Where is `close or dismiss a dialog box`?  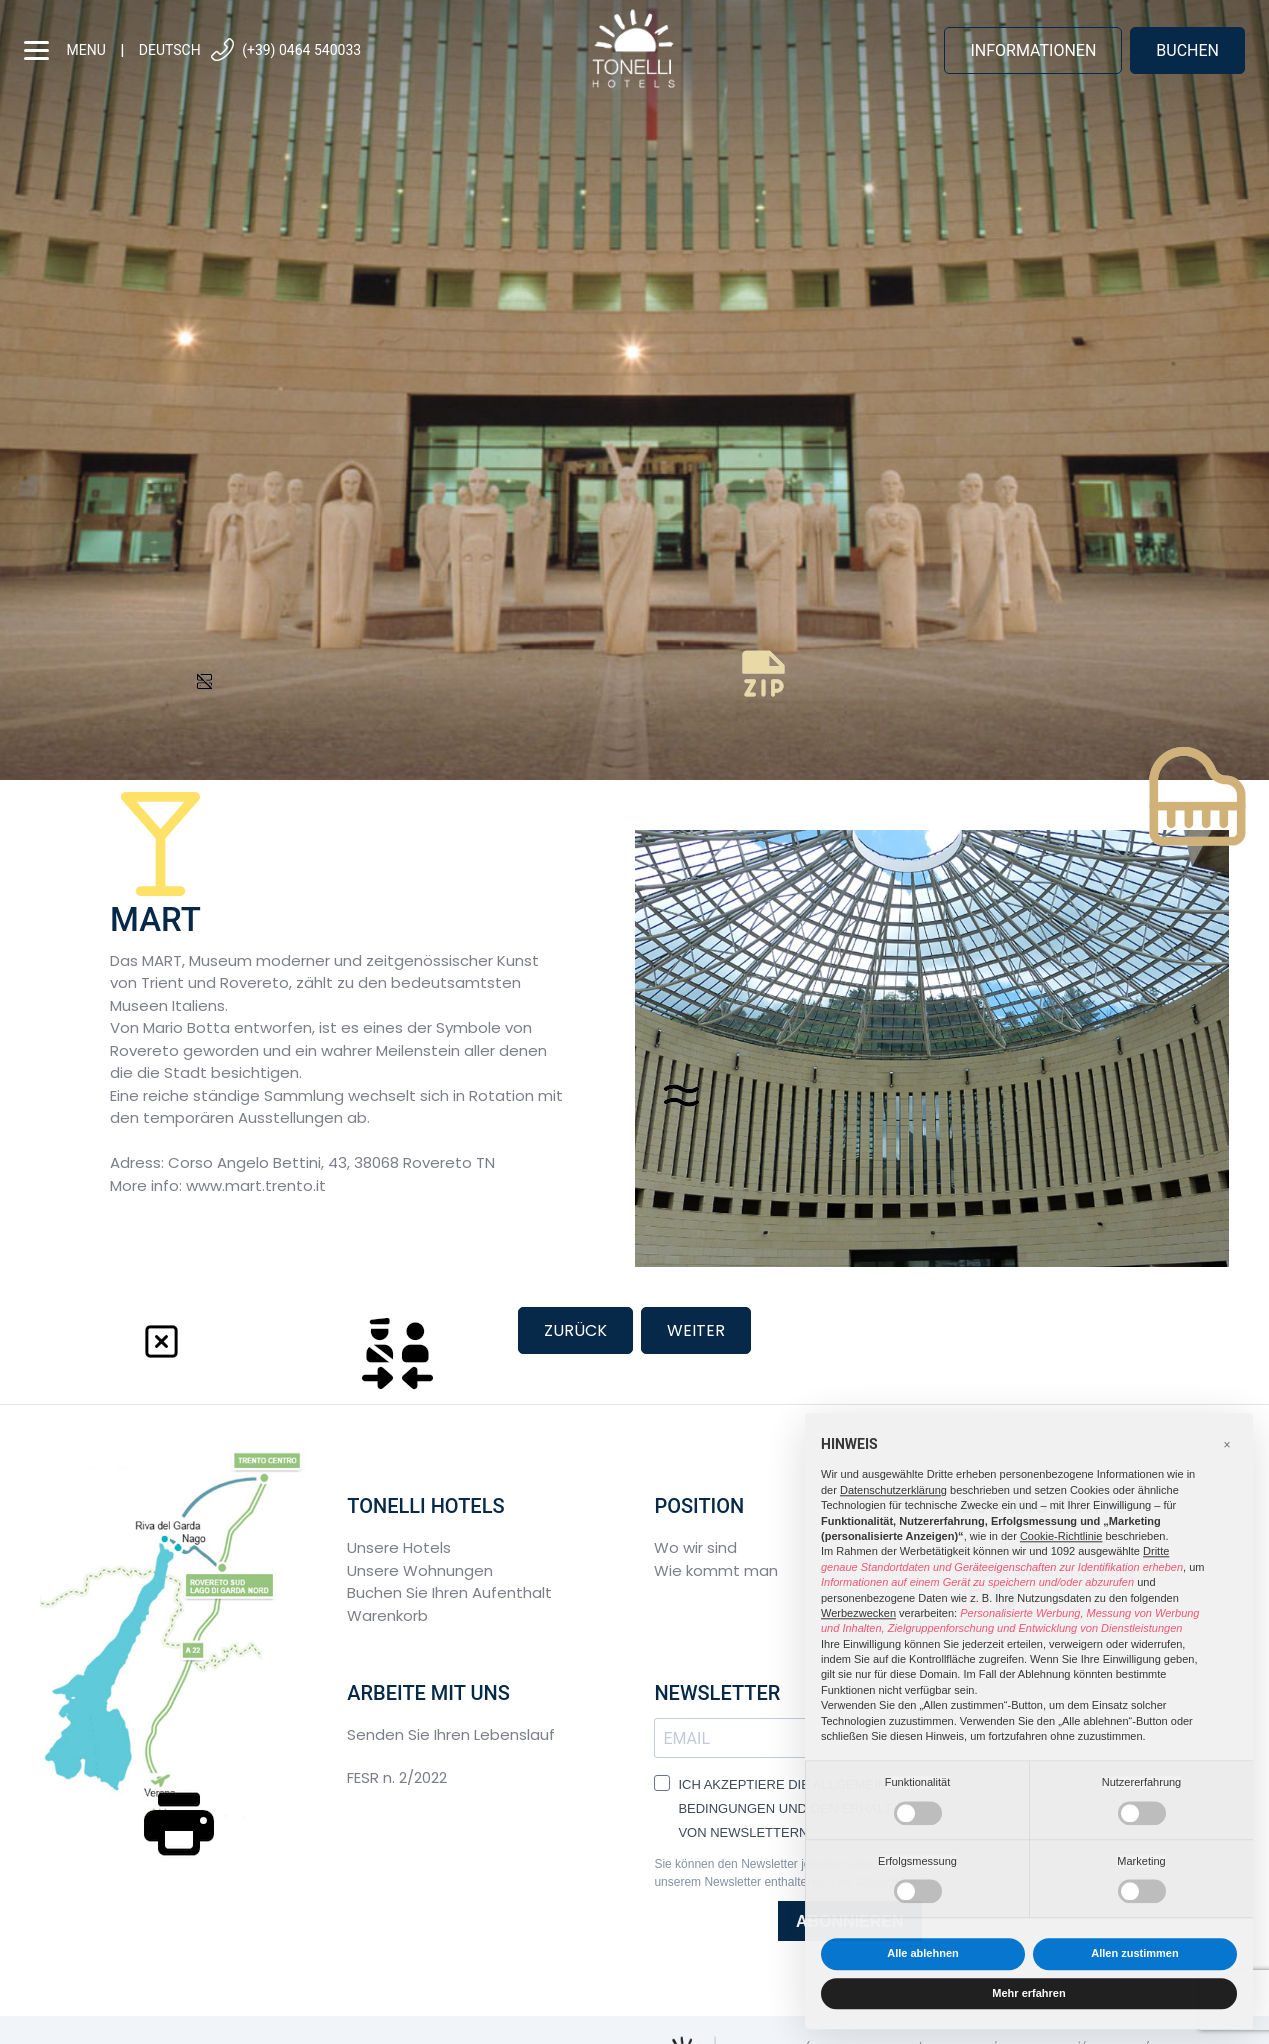
close or dismiss a dialog box is located at coordinates (161, 1341).